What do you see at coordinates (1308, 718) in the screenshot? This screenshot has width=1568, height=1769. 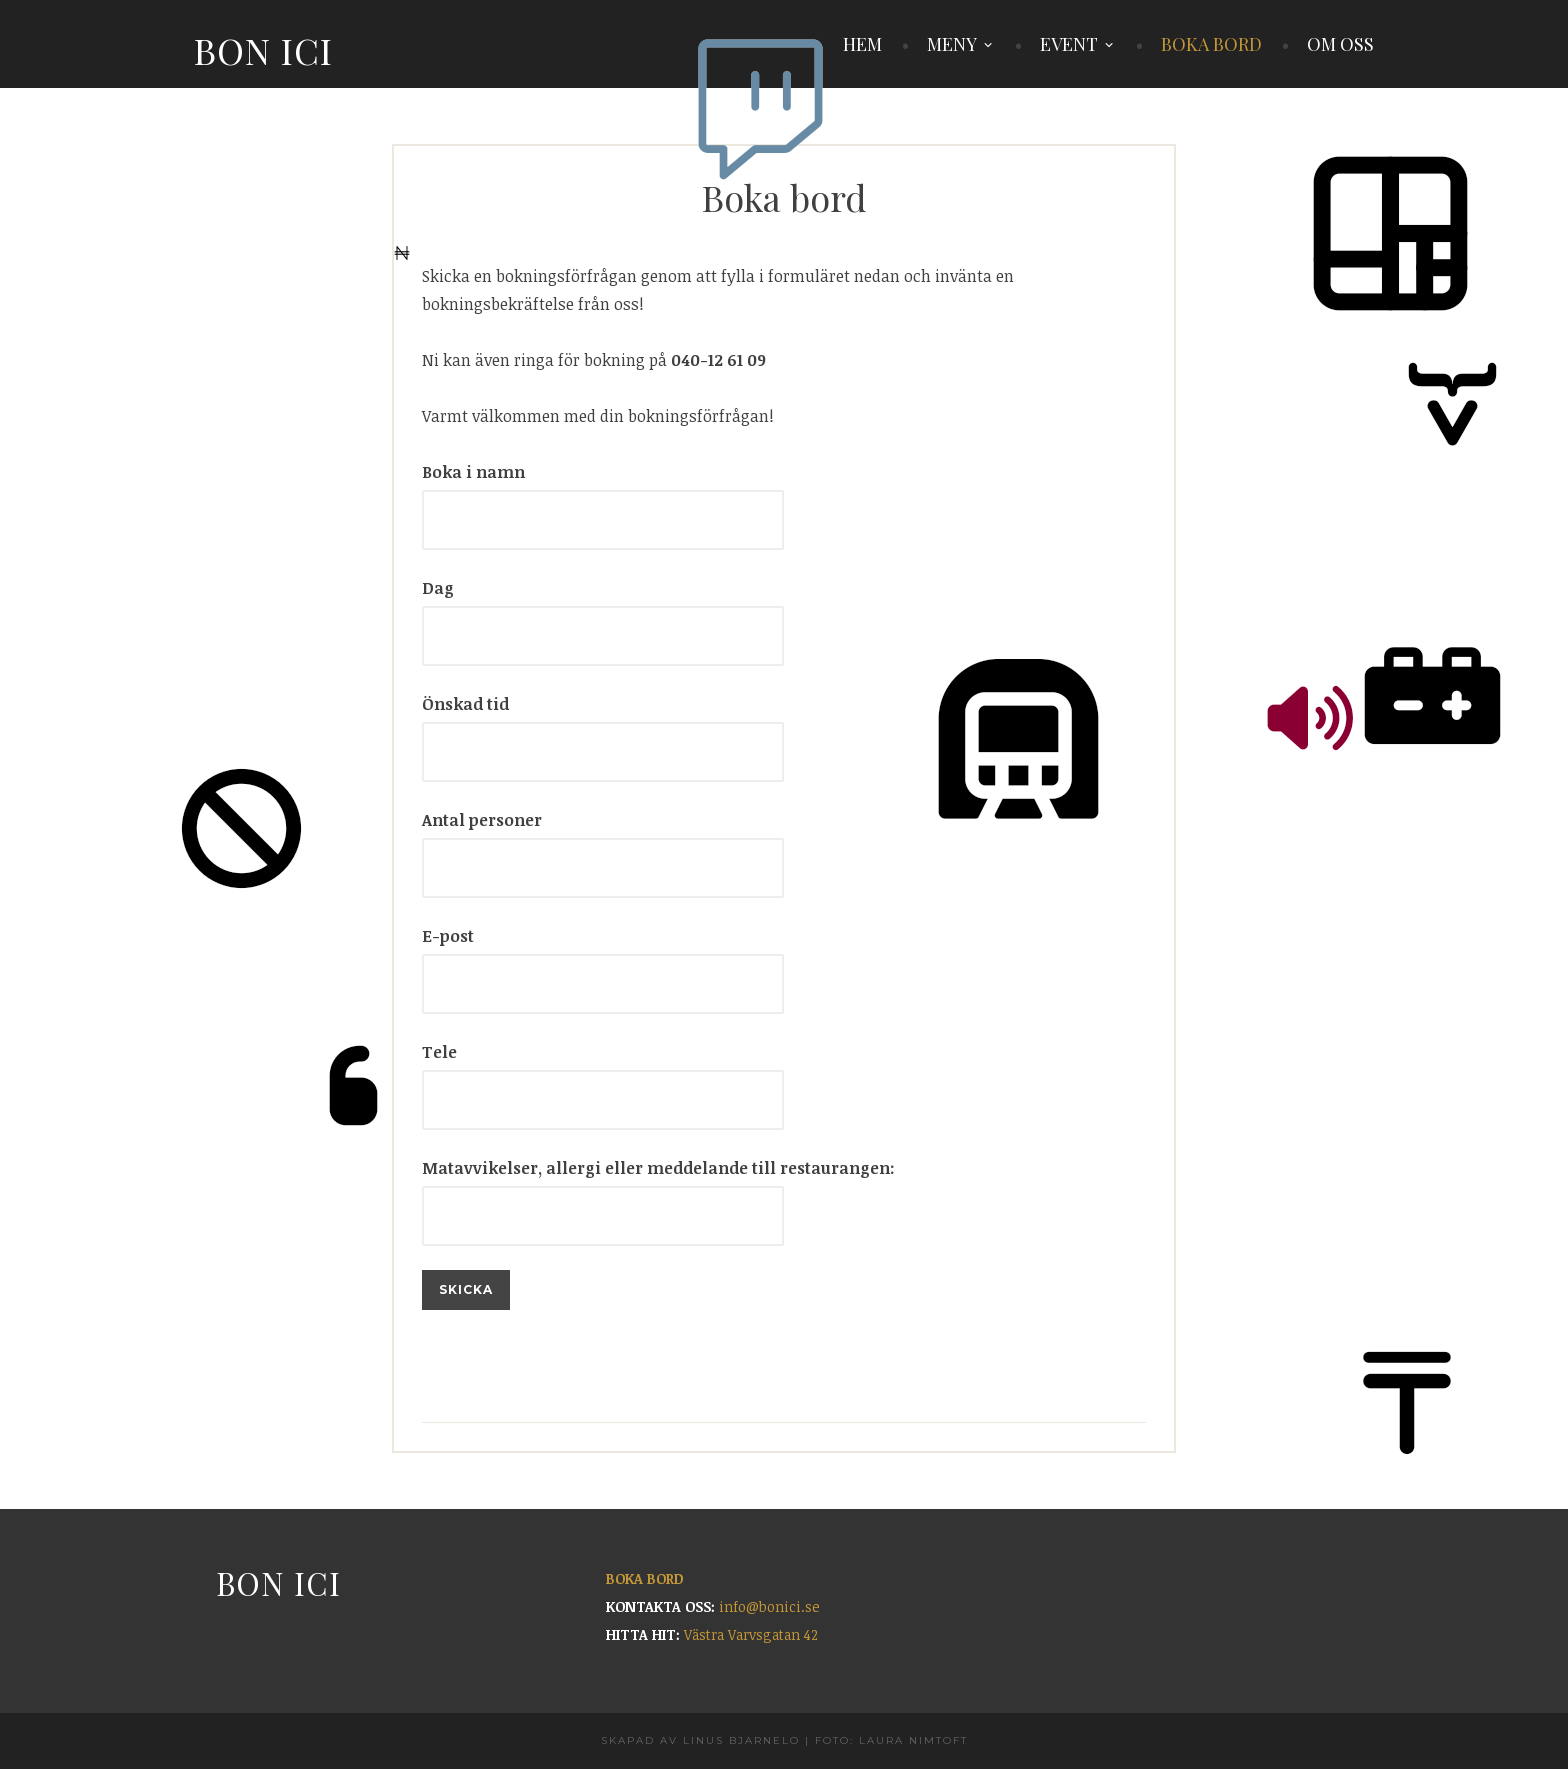 I see `volume is set to high` at bounding box center [1308, 718].